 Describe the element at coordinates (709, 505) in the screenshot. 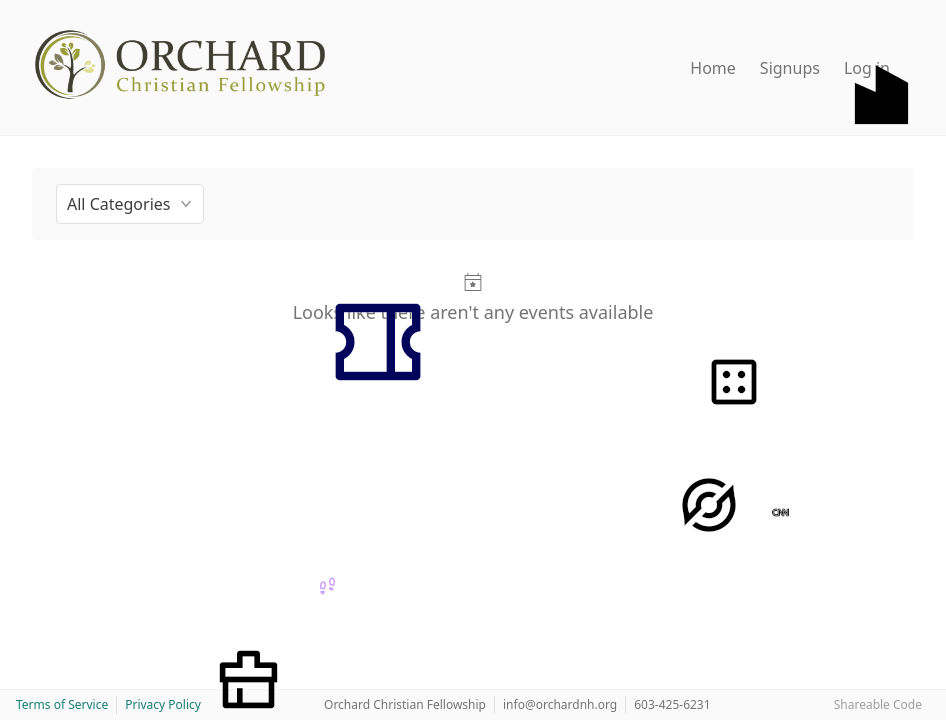

I see `launch honor of kings game` at that location.